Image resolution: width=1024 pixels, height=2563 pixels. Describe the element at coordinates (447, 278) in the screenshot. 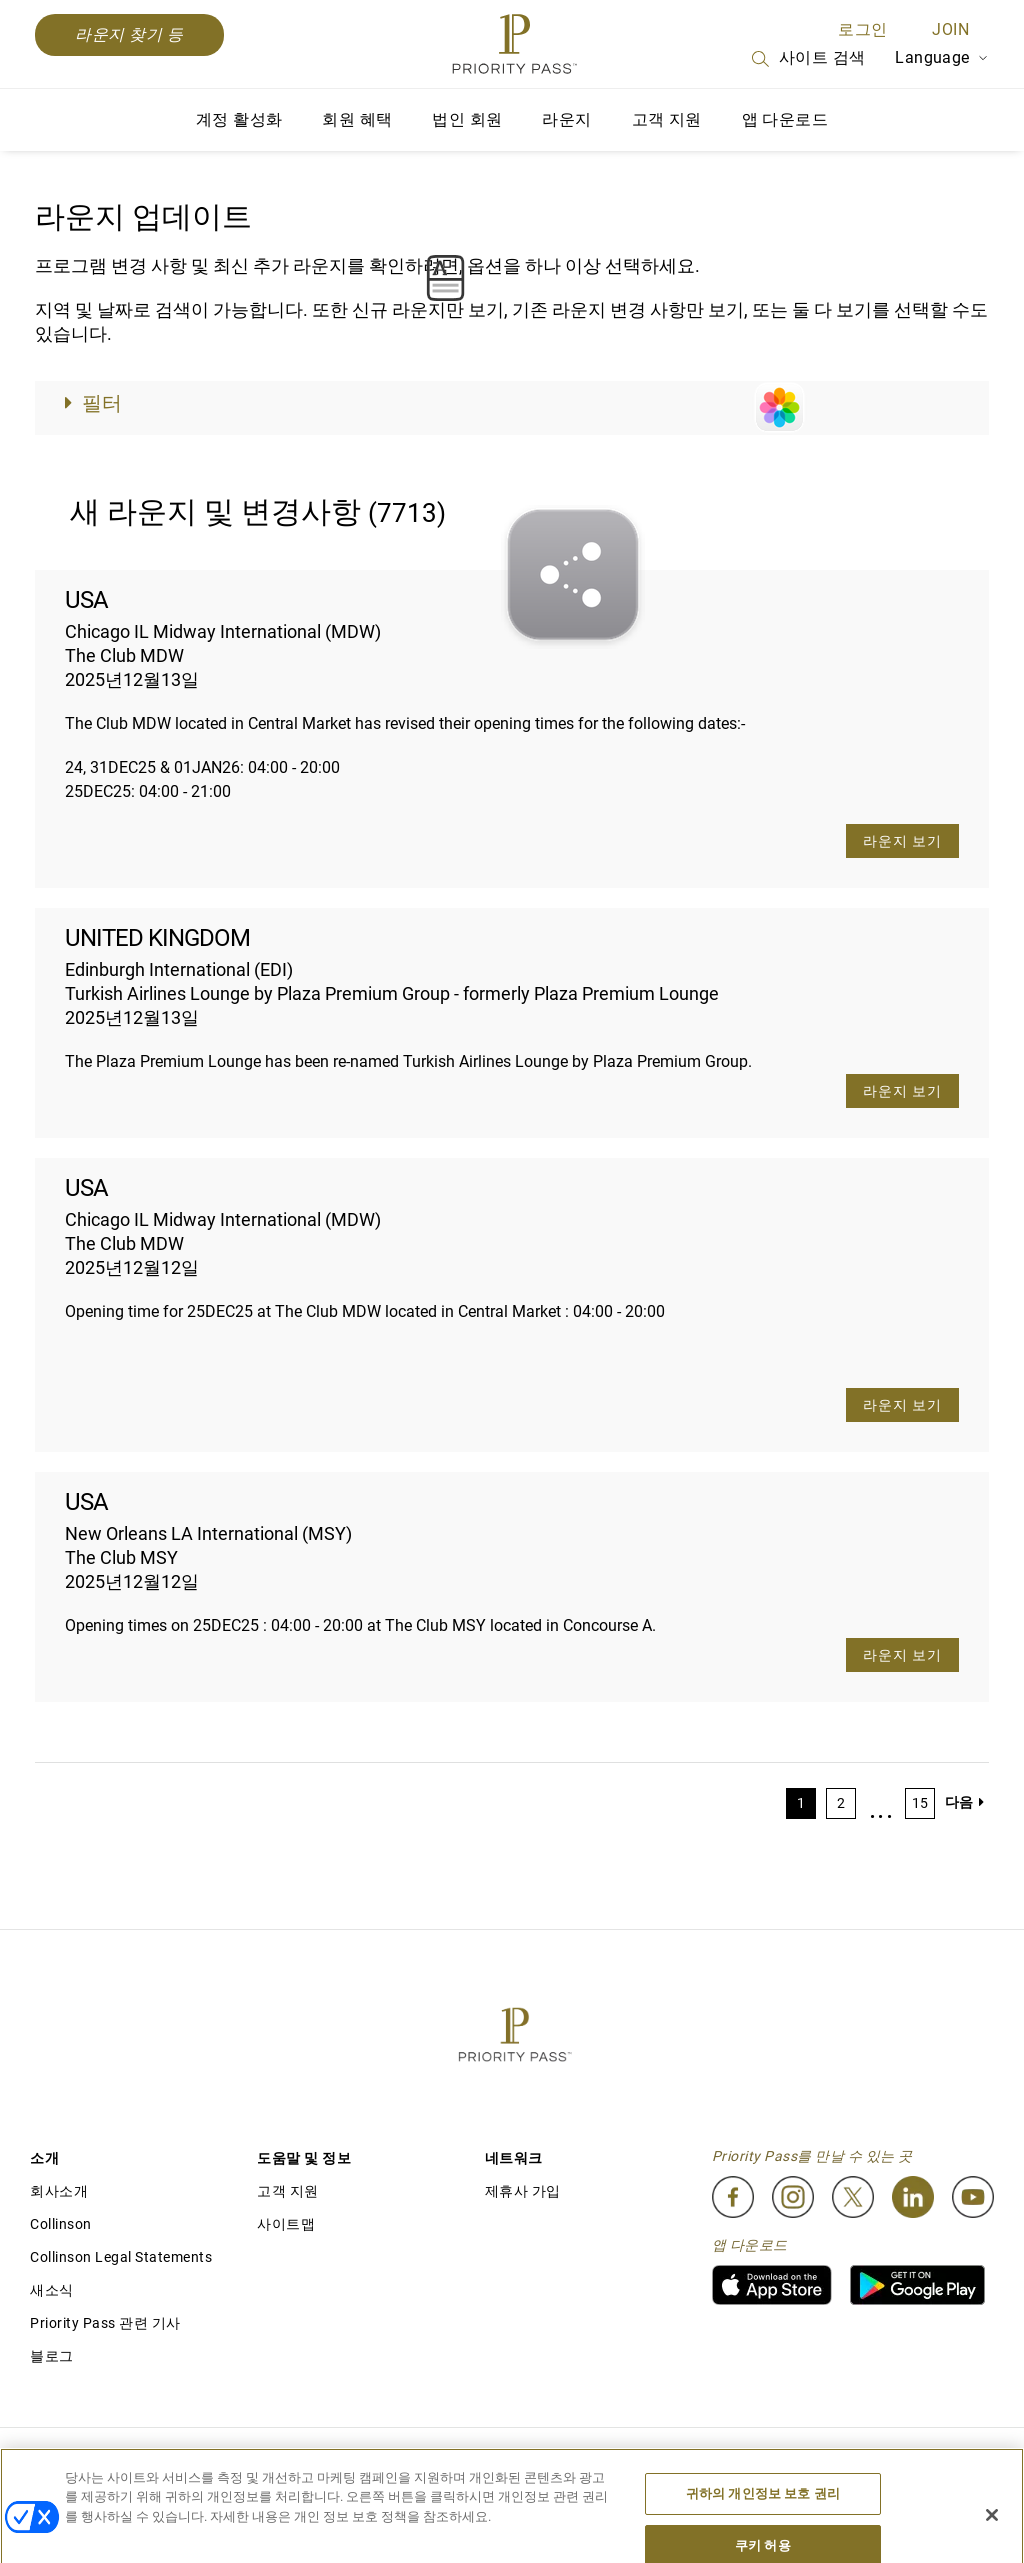

I see `scan a document or image` at that location.